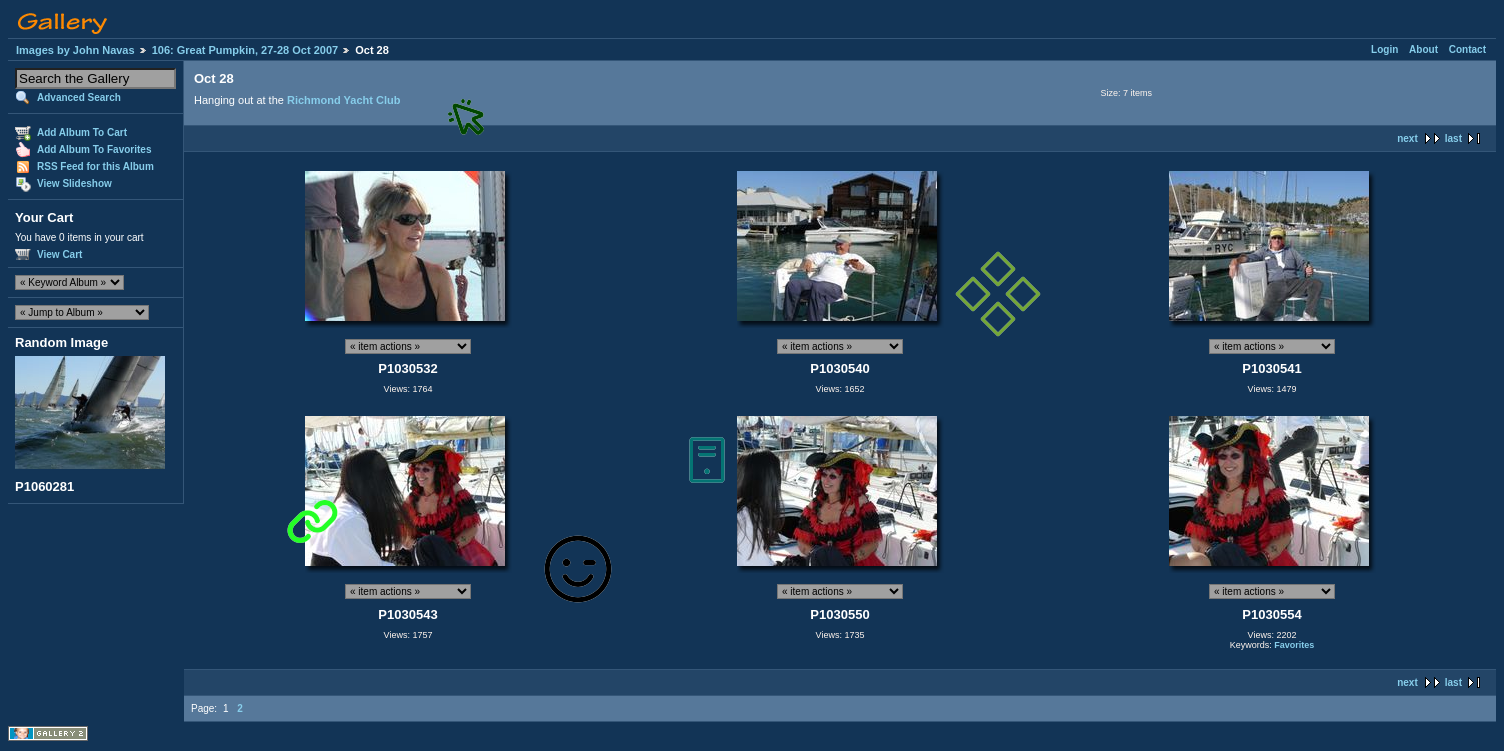  What do you see at coordinates (707, 460) in the screenshot?
I see `access server or desktop computer settings` at bounding box center [707, 460].